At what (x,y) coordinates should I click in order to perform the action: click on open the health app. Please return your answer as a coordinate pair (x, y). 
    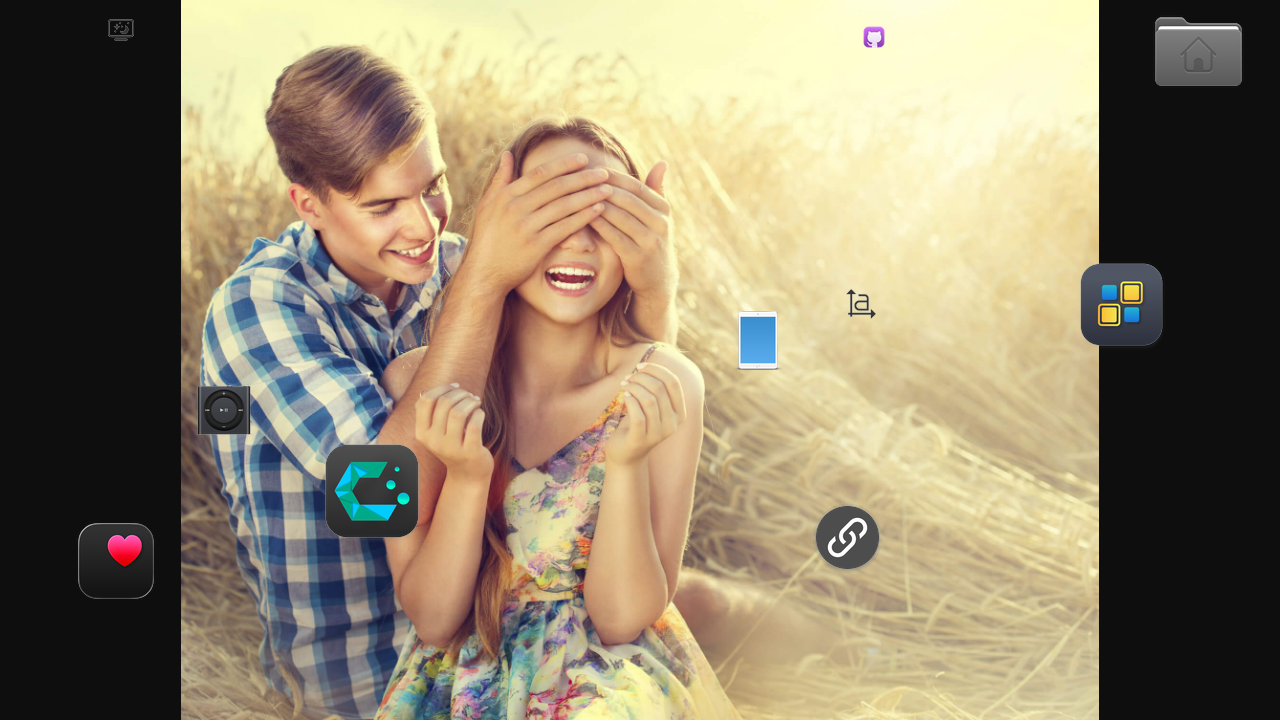
    Looking at the image, I should click on (116, 561).